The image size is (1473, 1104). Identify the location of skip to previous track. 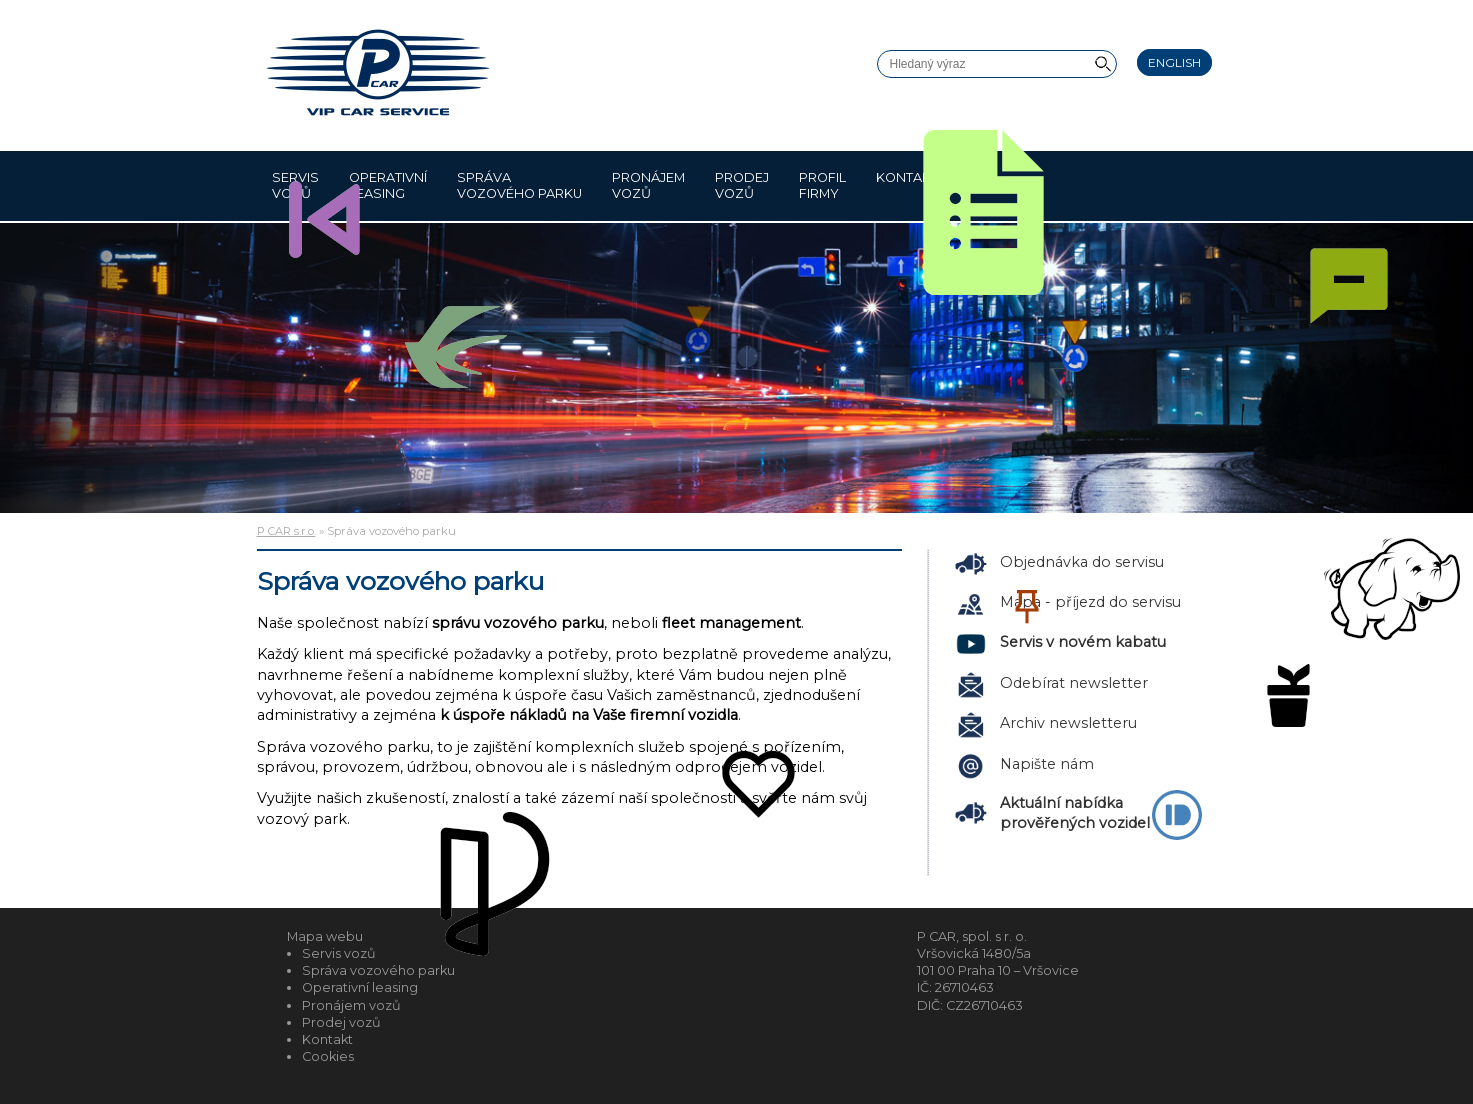
(327, 219).